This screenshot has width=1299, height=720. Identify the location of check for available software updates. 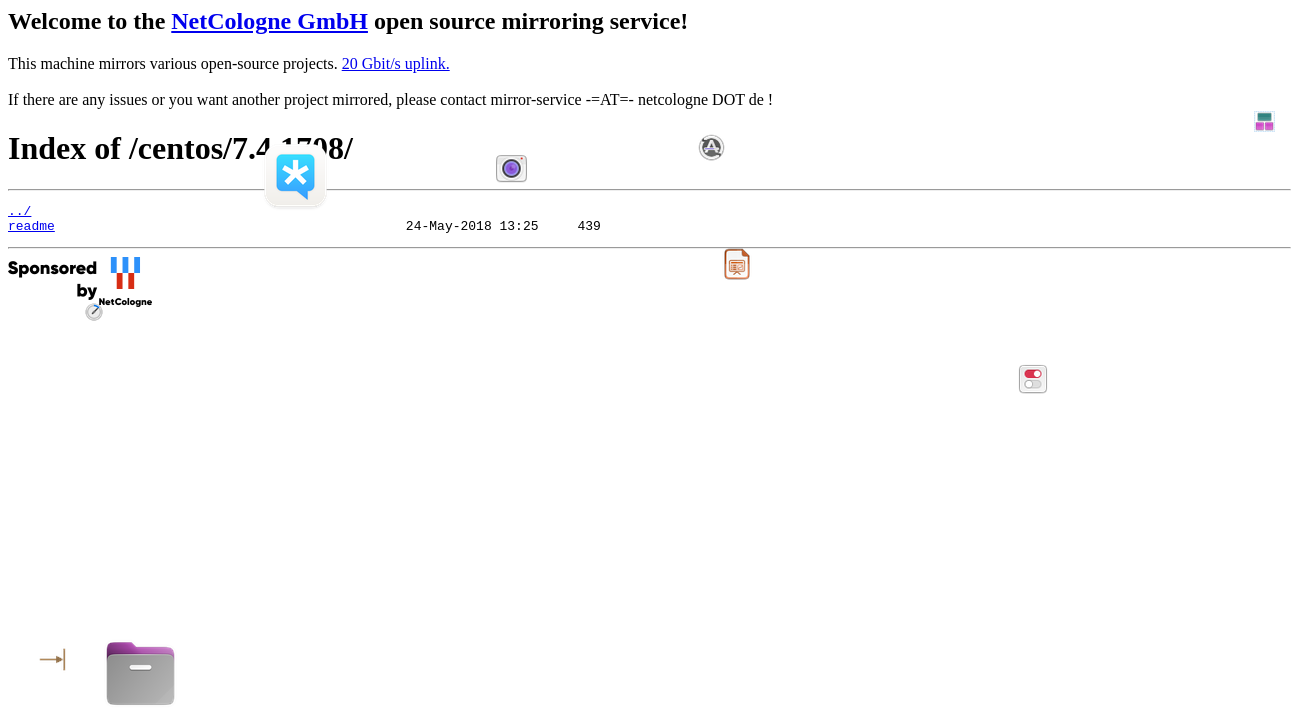
(711, 147).